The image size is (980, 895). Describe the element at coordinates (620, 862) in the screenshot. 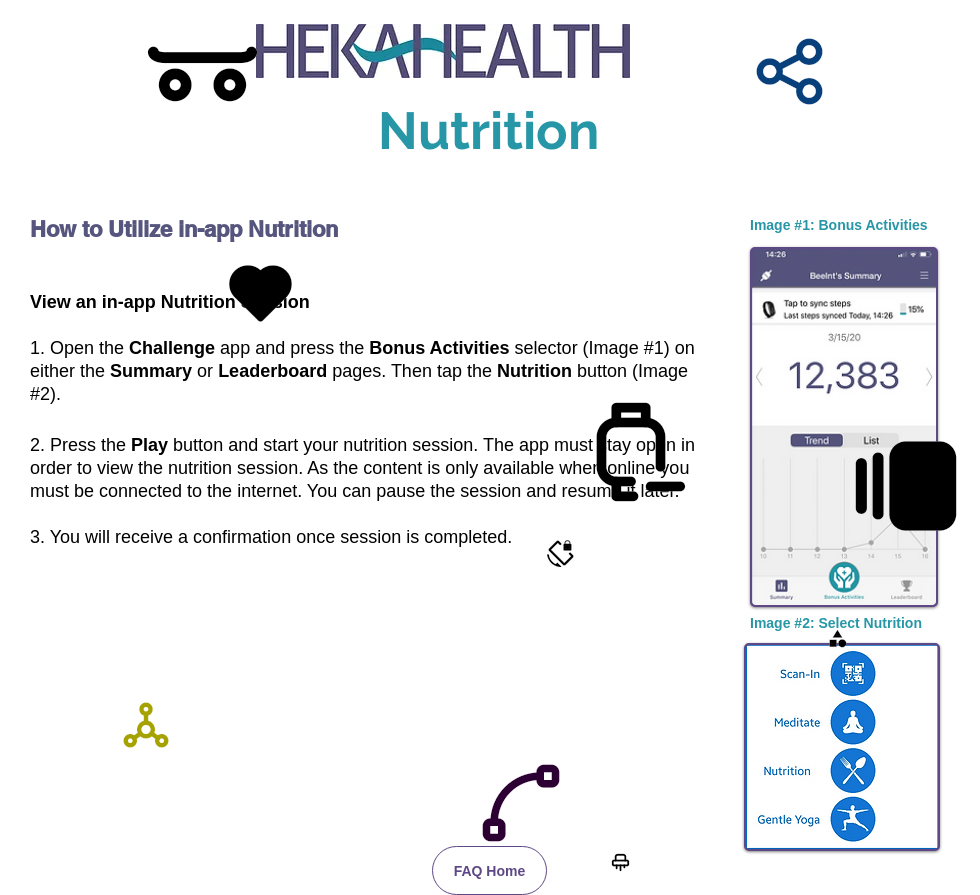

I see `shred or permanently delete a document` at that location.